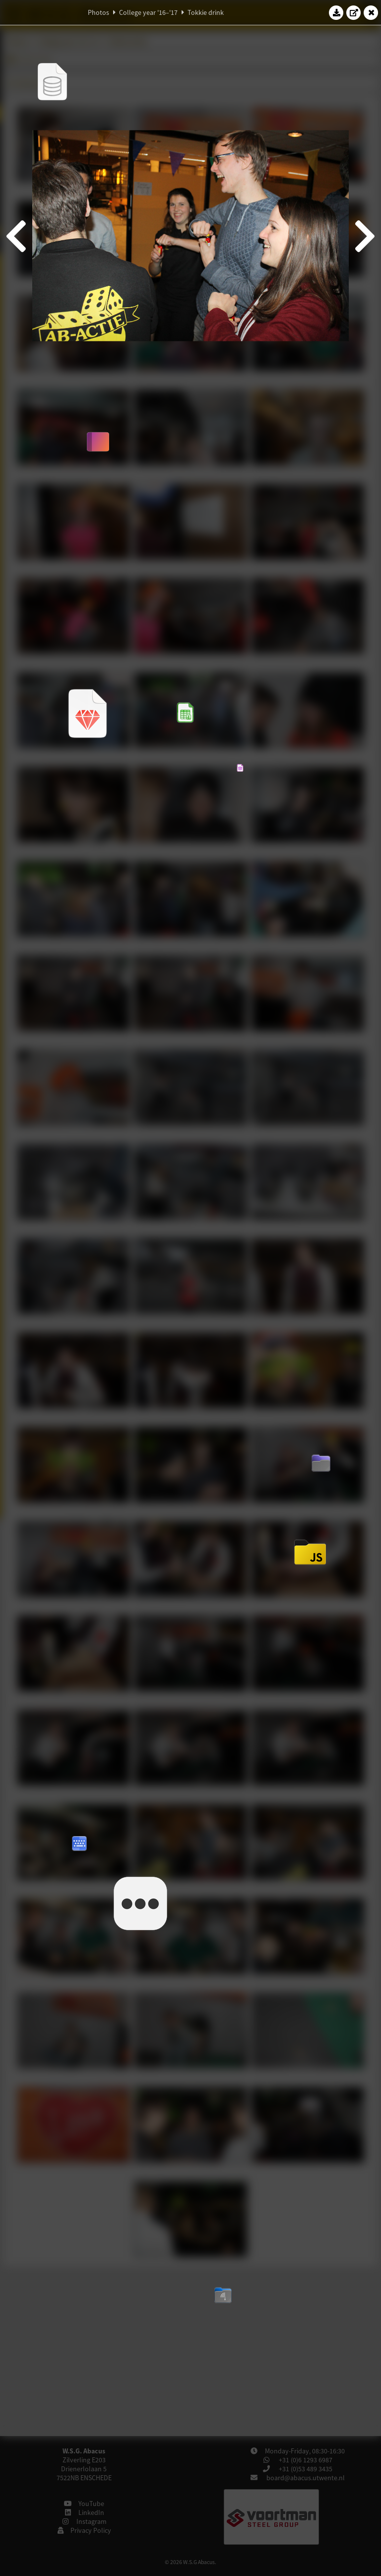 This screenshot has height=2576, width=381. Describe the element at coordinates (52, 81) in the screenshot. I see `sql database file` at that location.